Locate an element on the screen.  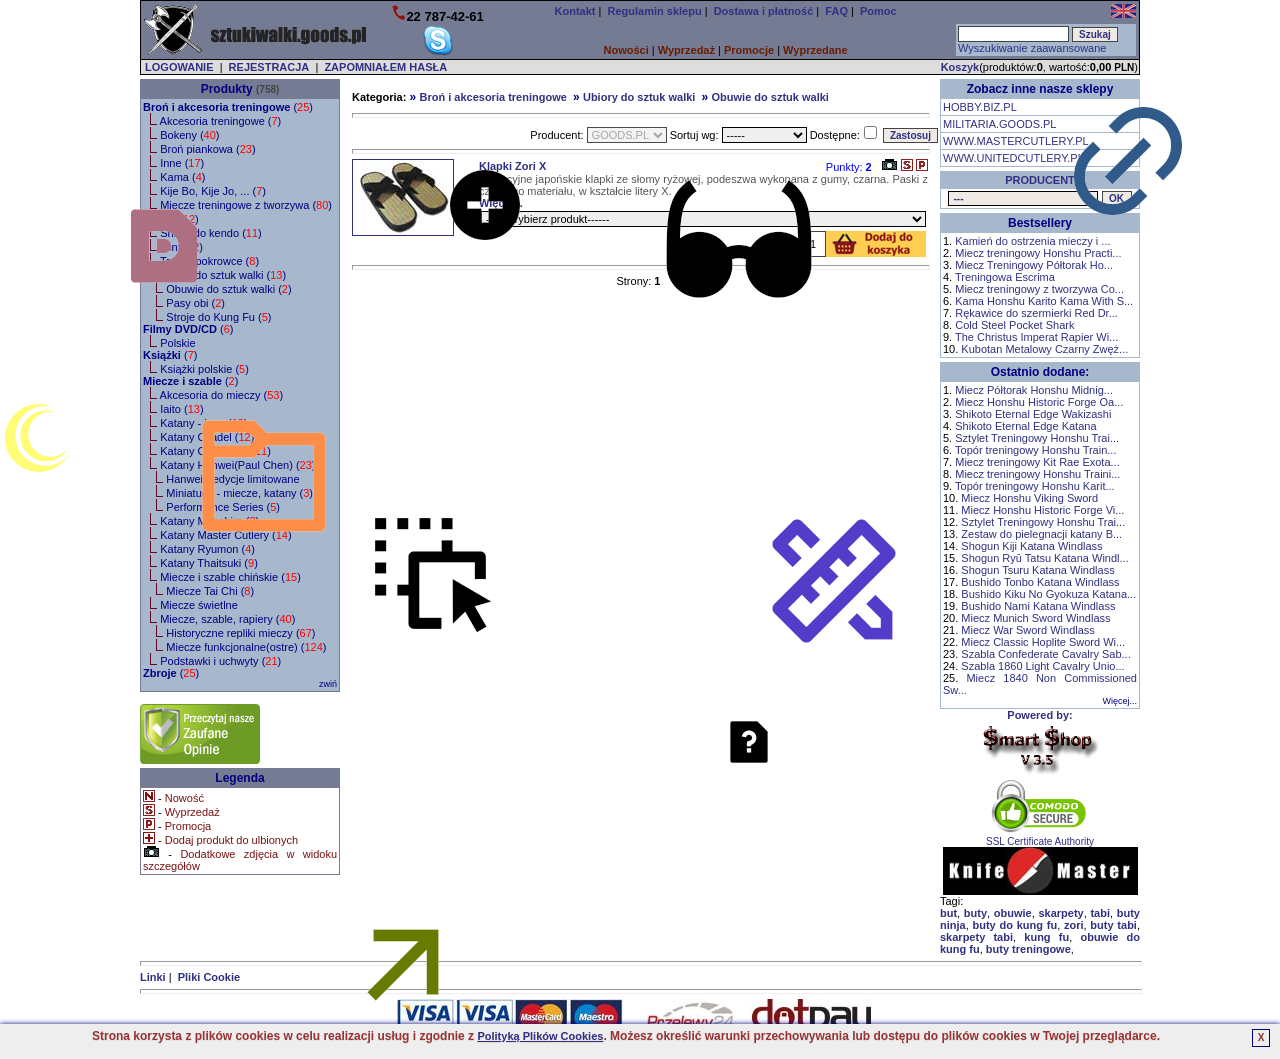
contributor covenant logo indicating a code of conduct for open source projects is located at coordinates (37, 438).